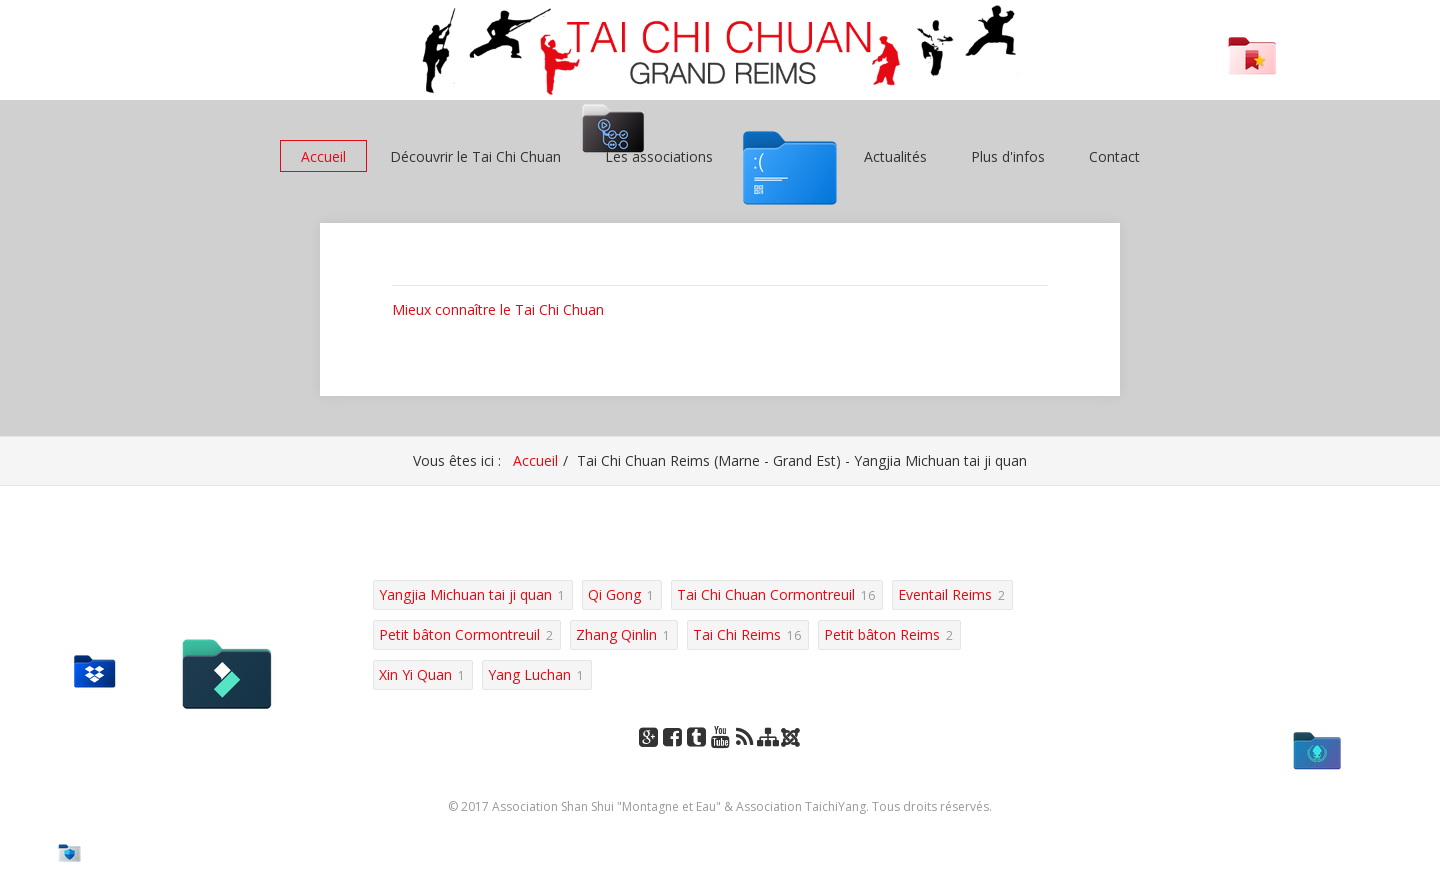 This screenshot has height=891, width=1440. What do you see at coordinates (226, 676) in the screenshot?
I see `open wondershare filmora project files` at bounding box center [226, 676].